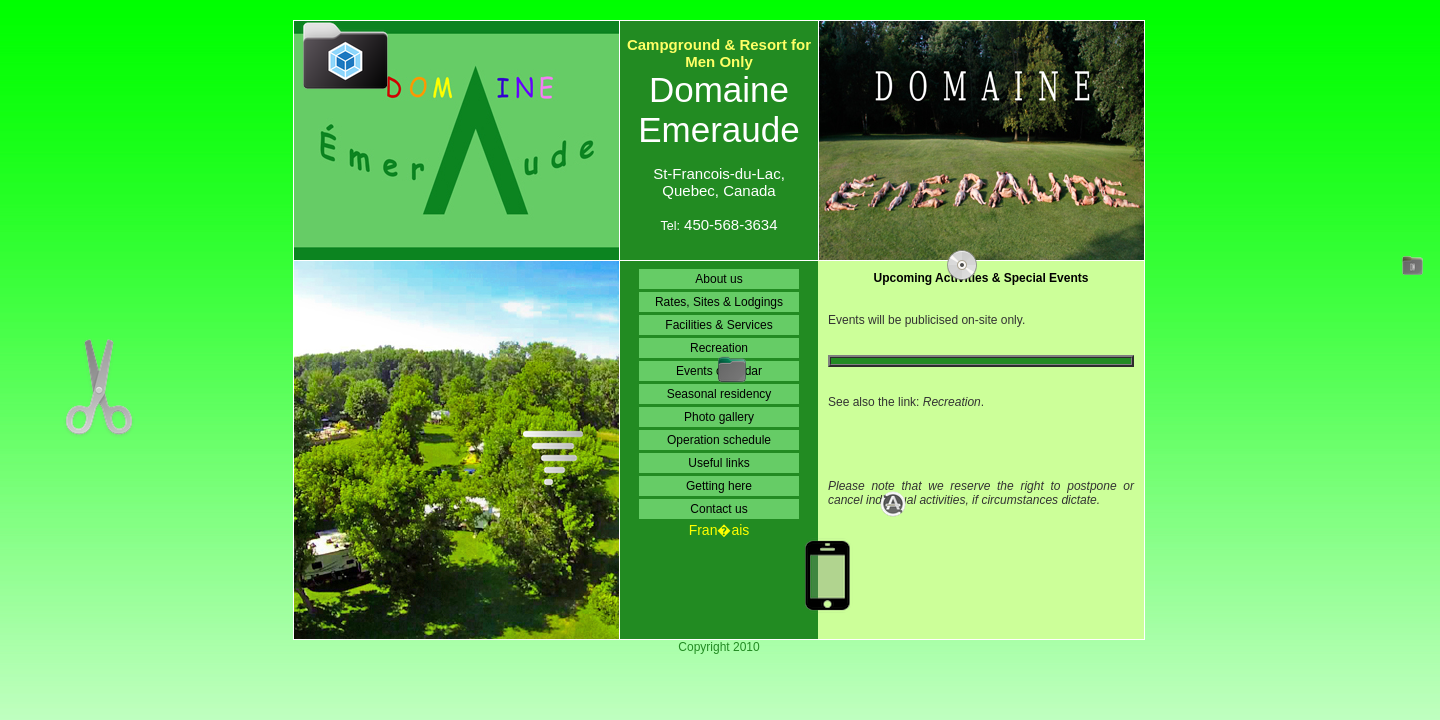 The height and width of the screenshot is (720, 1440). I want to click on check for and install software updates, so click(893, 504).